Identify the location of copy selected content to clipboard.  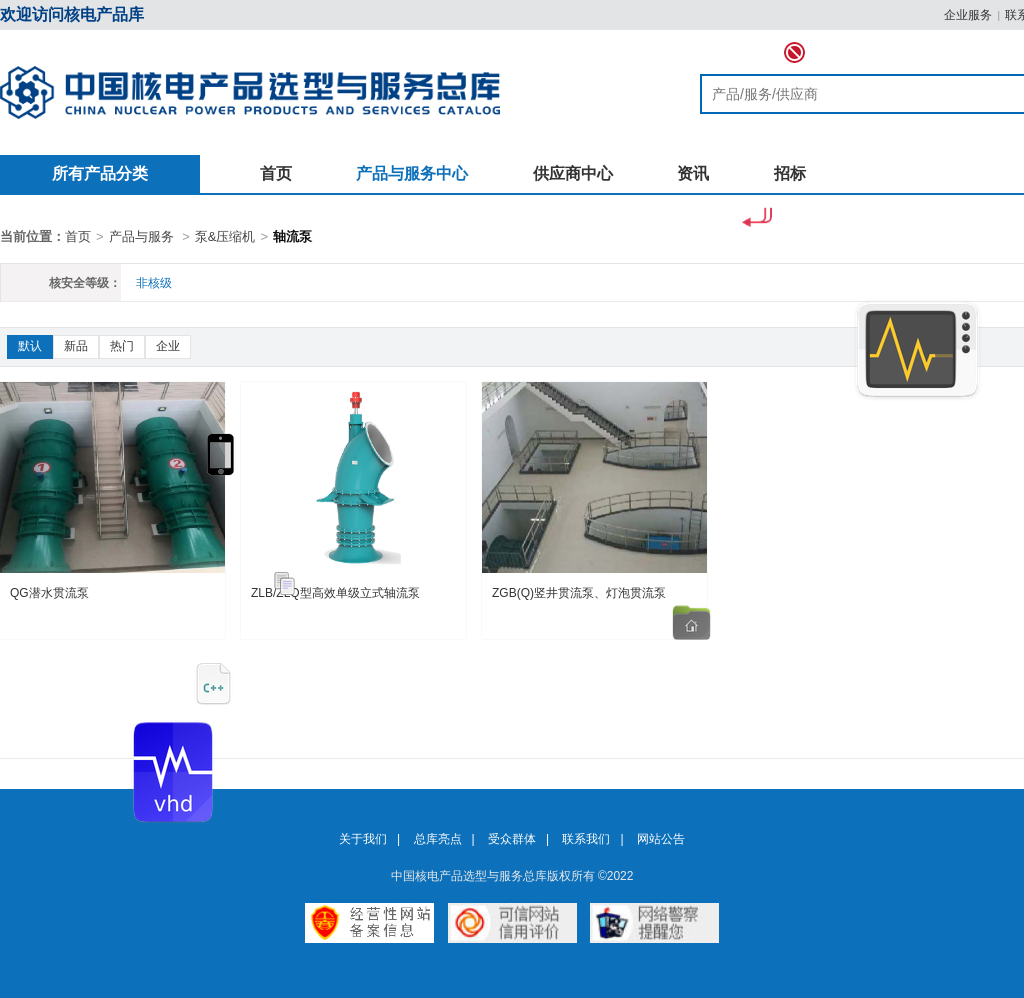
(284, 583).